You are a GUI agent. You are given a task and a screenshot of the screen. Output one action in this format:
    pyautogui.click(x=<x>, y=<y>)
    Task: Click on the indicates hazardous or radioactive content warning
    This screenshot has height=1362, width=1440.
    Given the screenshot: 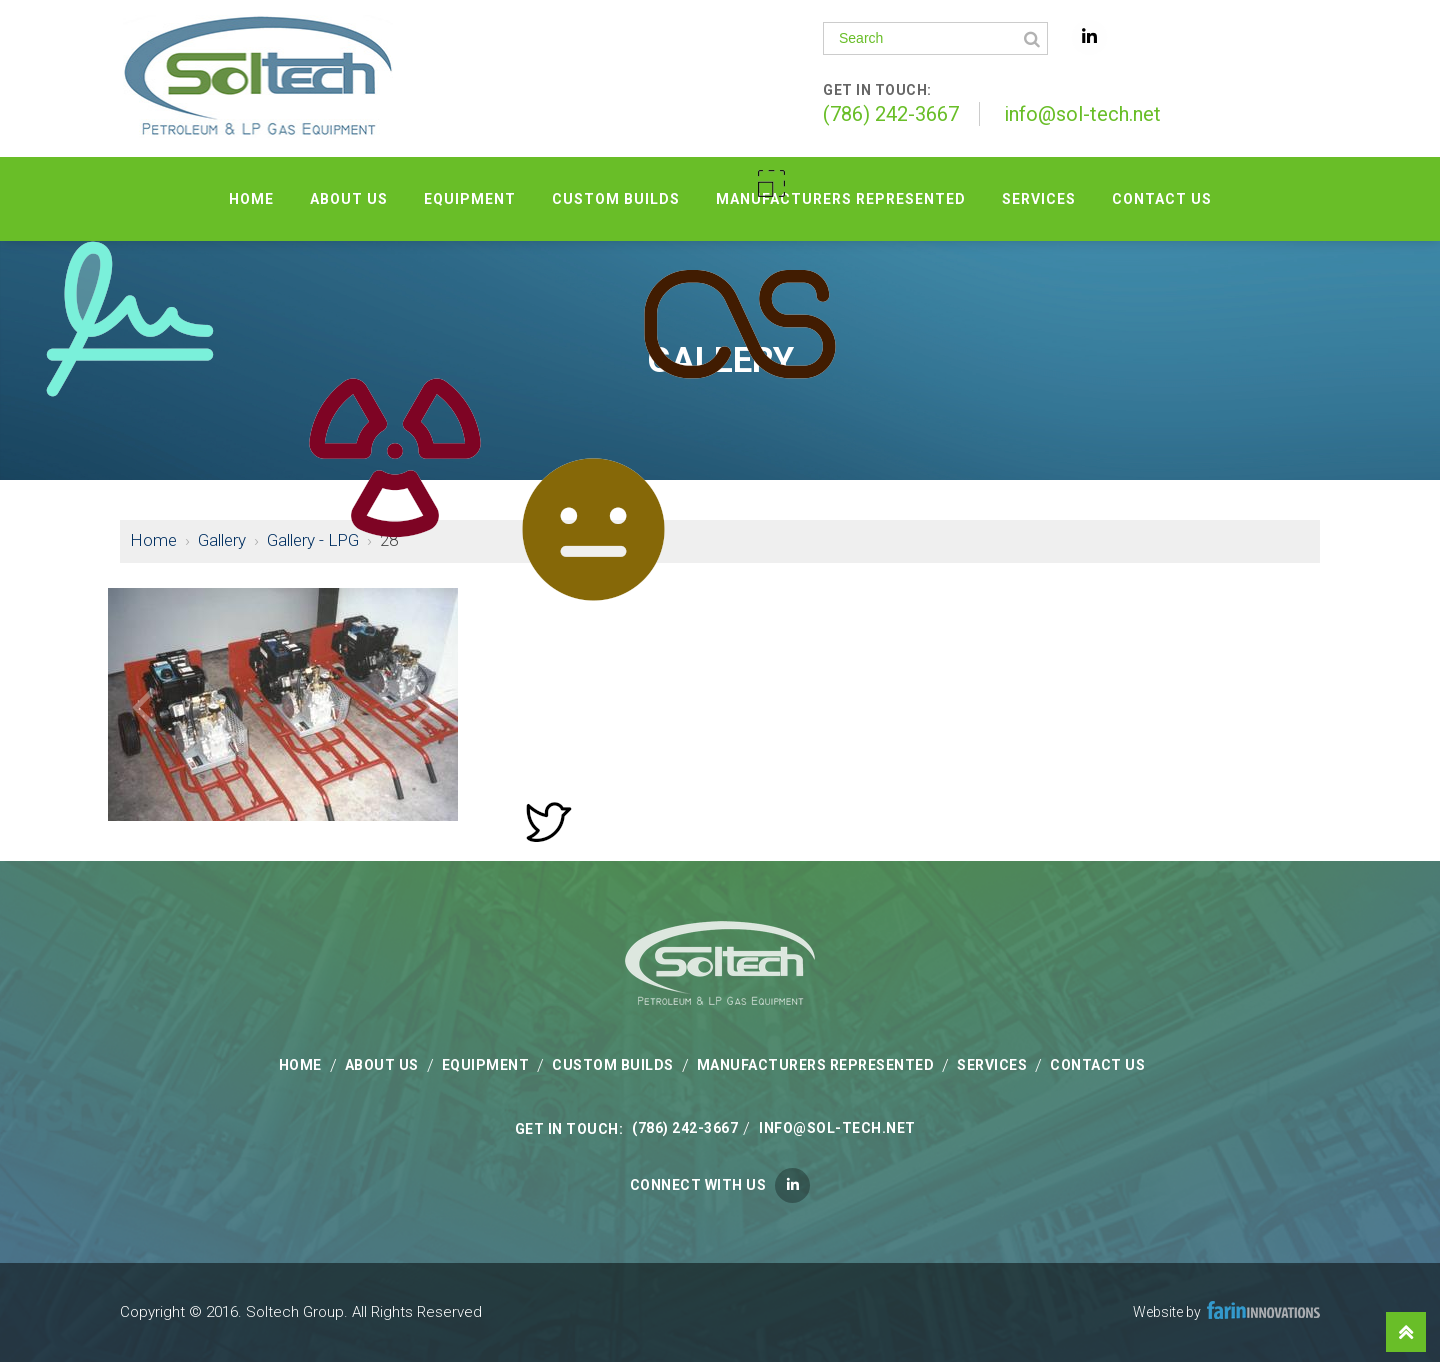 What is the action you would take?
    pyautogui.click(x=395, y=451)
    